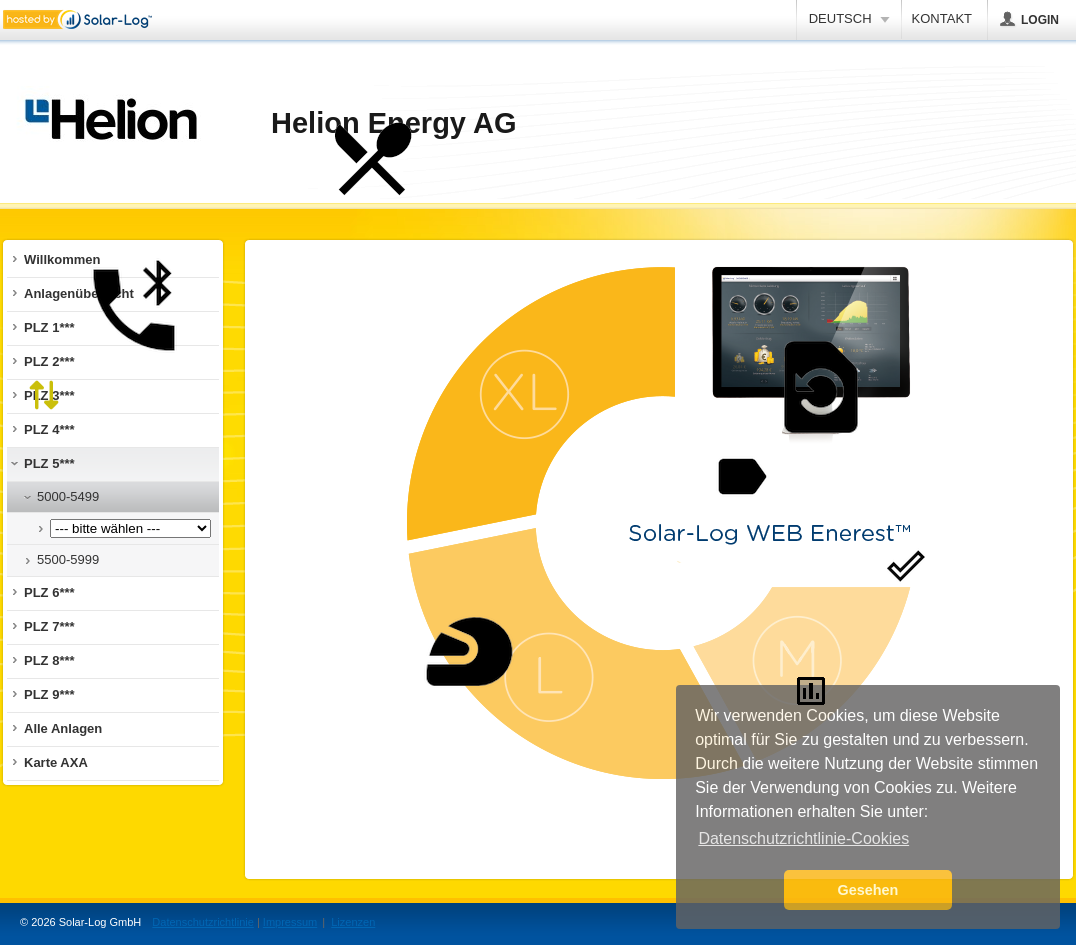 The image size is (1076, 945). What do you see at coordinates (821, 387) in the screenshot?
I see `restore a previous version of a document` at bounding box center [821, 387].